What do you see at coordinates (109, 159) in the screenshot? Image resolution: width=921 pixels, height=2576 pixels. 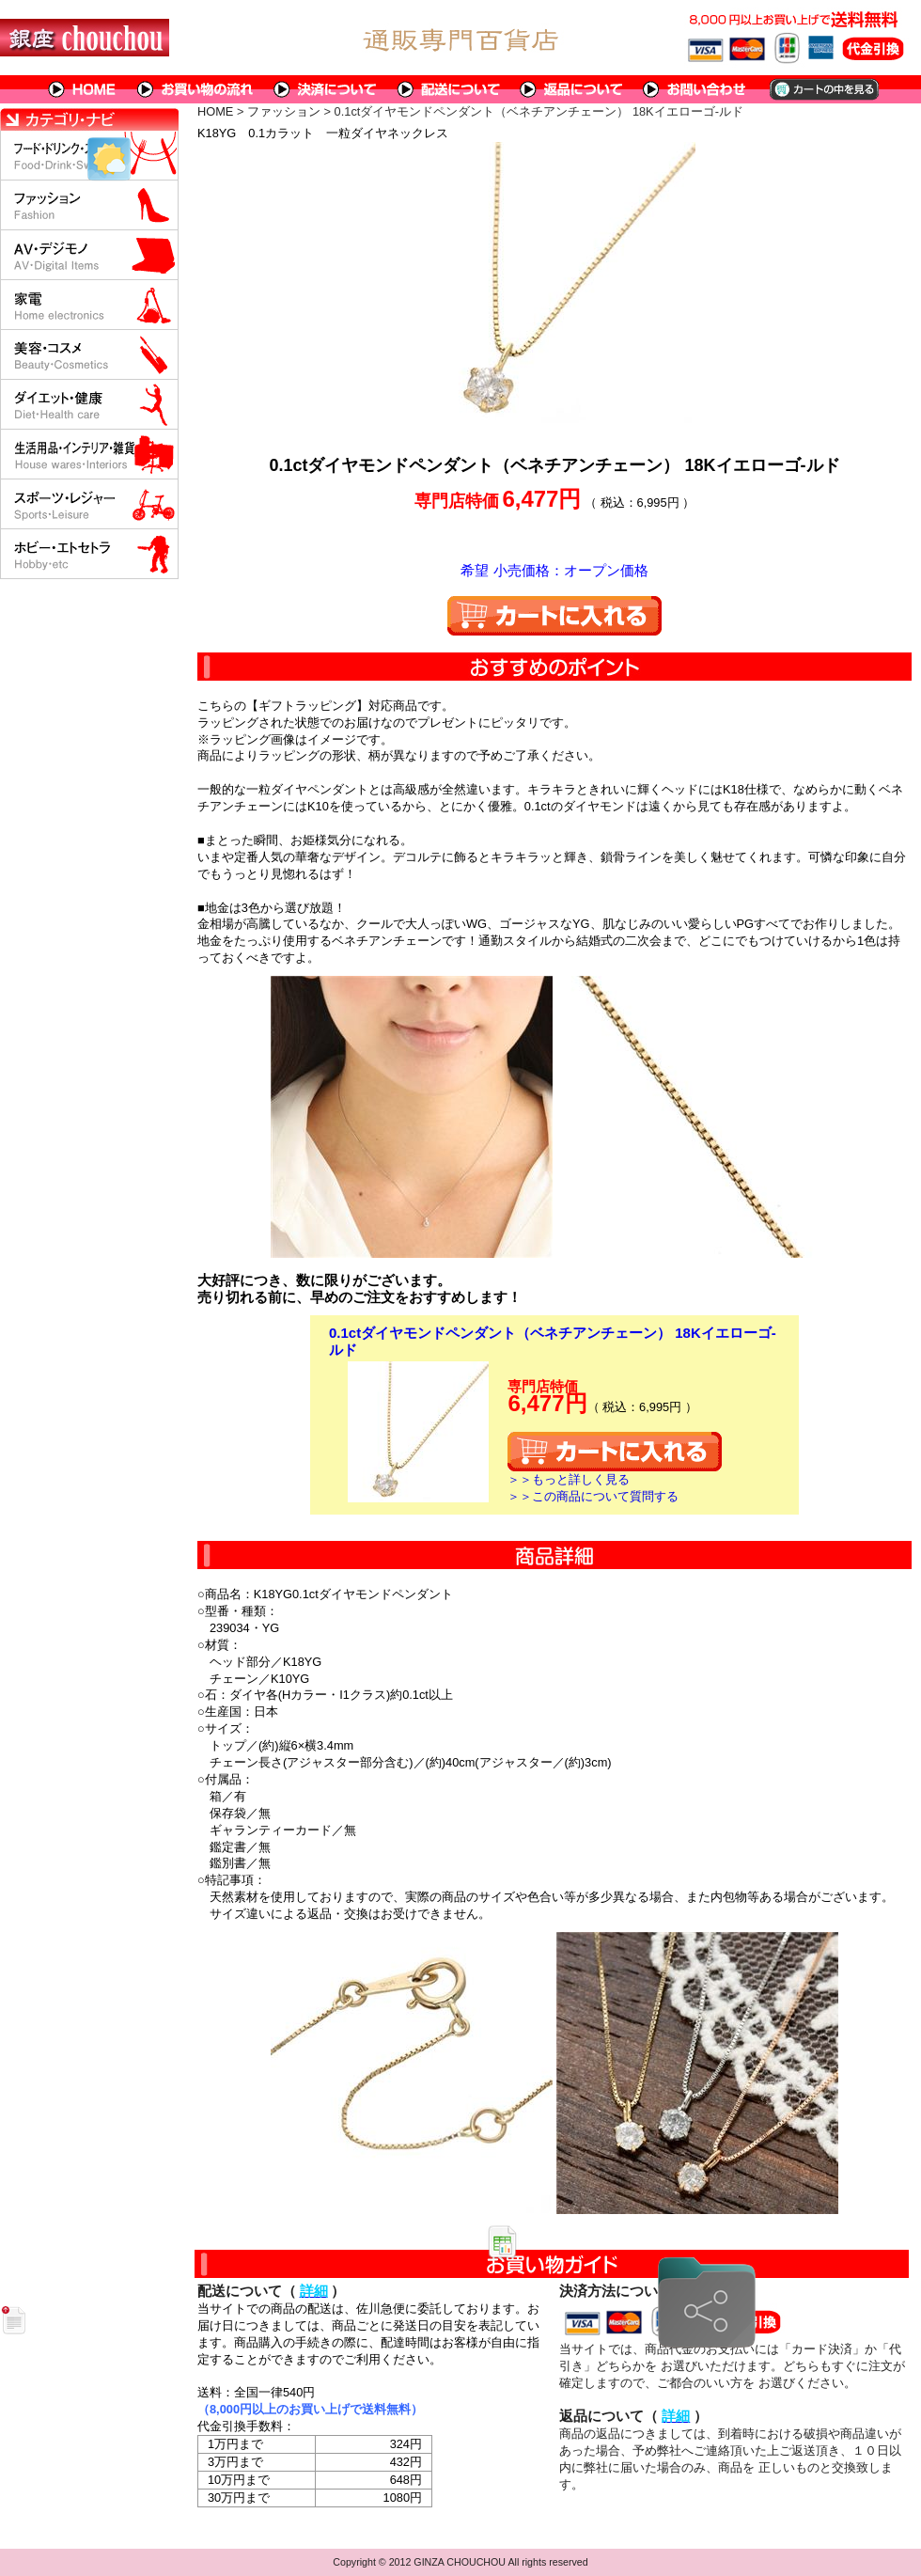 I see `open the weather app` at bounding box center [109, 159].